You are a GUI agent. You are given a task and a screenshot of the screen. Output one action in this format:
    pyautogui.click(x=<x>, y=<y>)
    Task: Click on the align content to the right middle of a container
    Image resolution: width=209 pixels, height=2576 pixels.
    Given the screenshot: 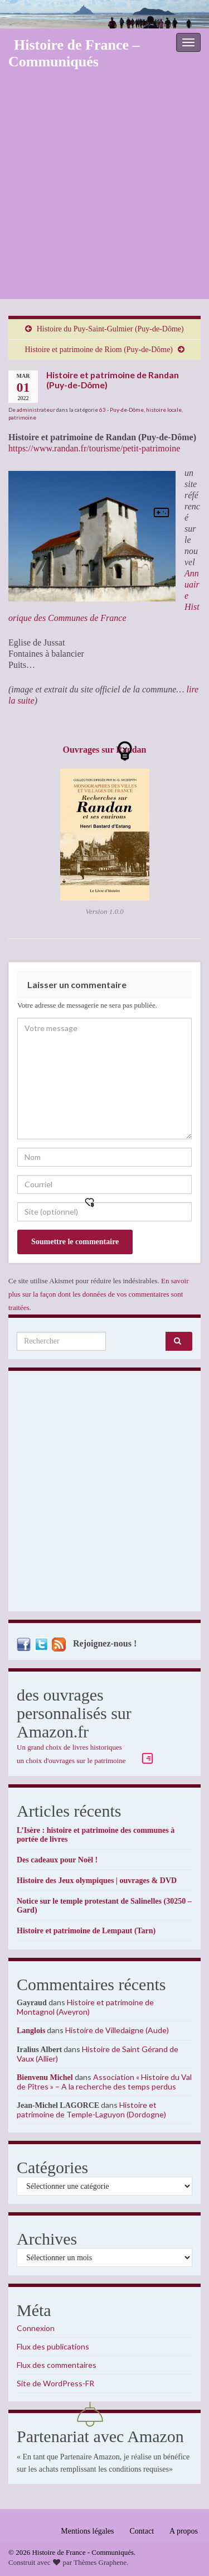 What is the action you would take?
    pyautogui.click(x=147, y=1758)
    